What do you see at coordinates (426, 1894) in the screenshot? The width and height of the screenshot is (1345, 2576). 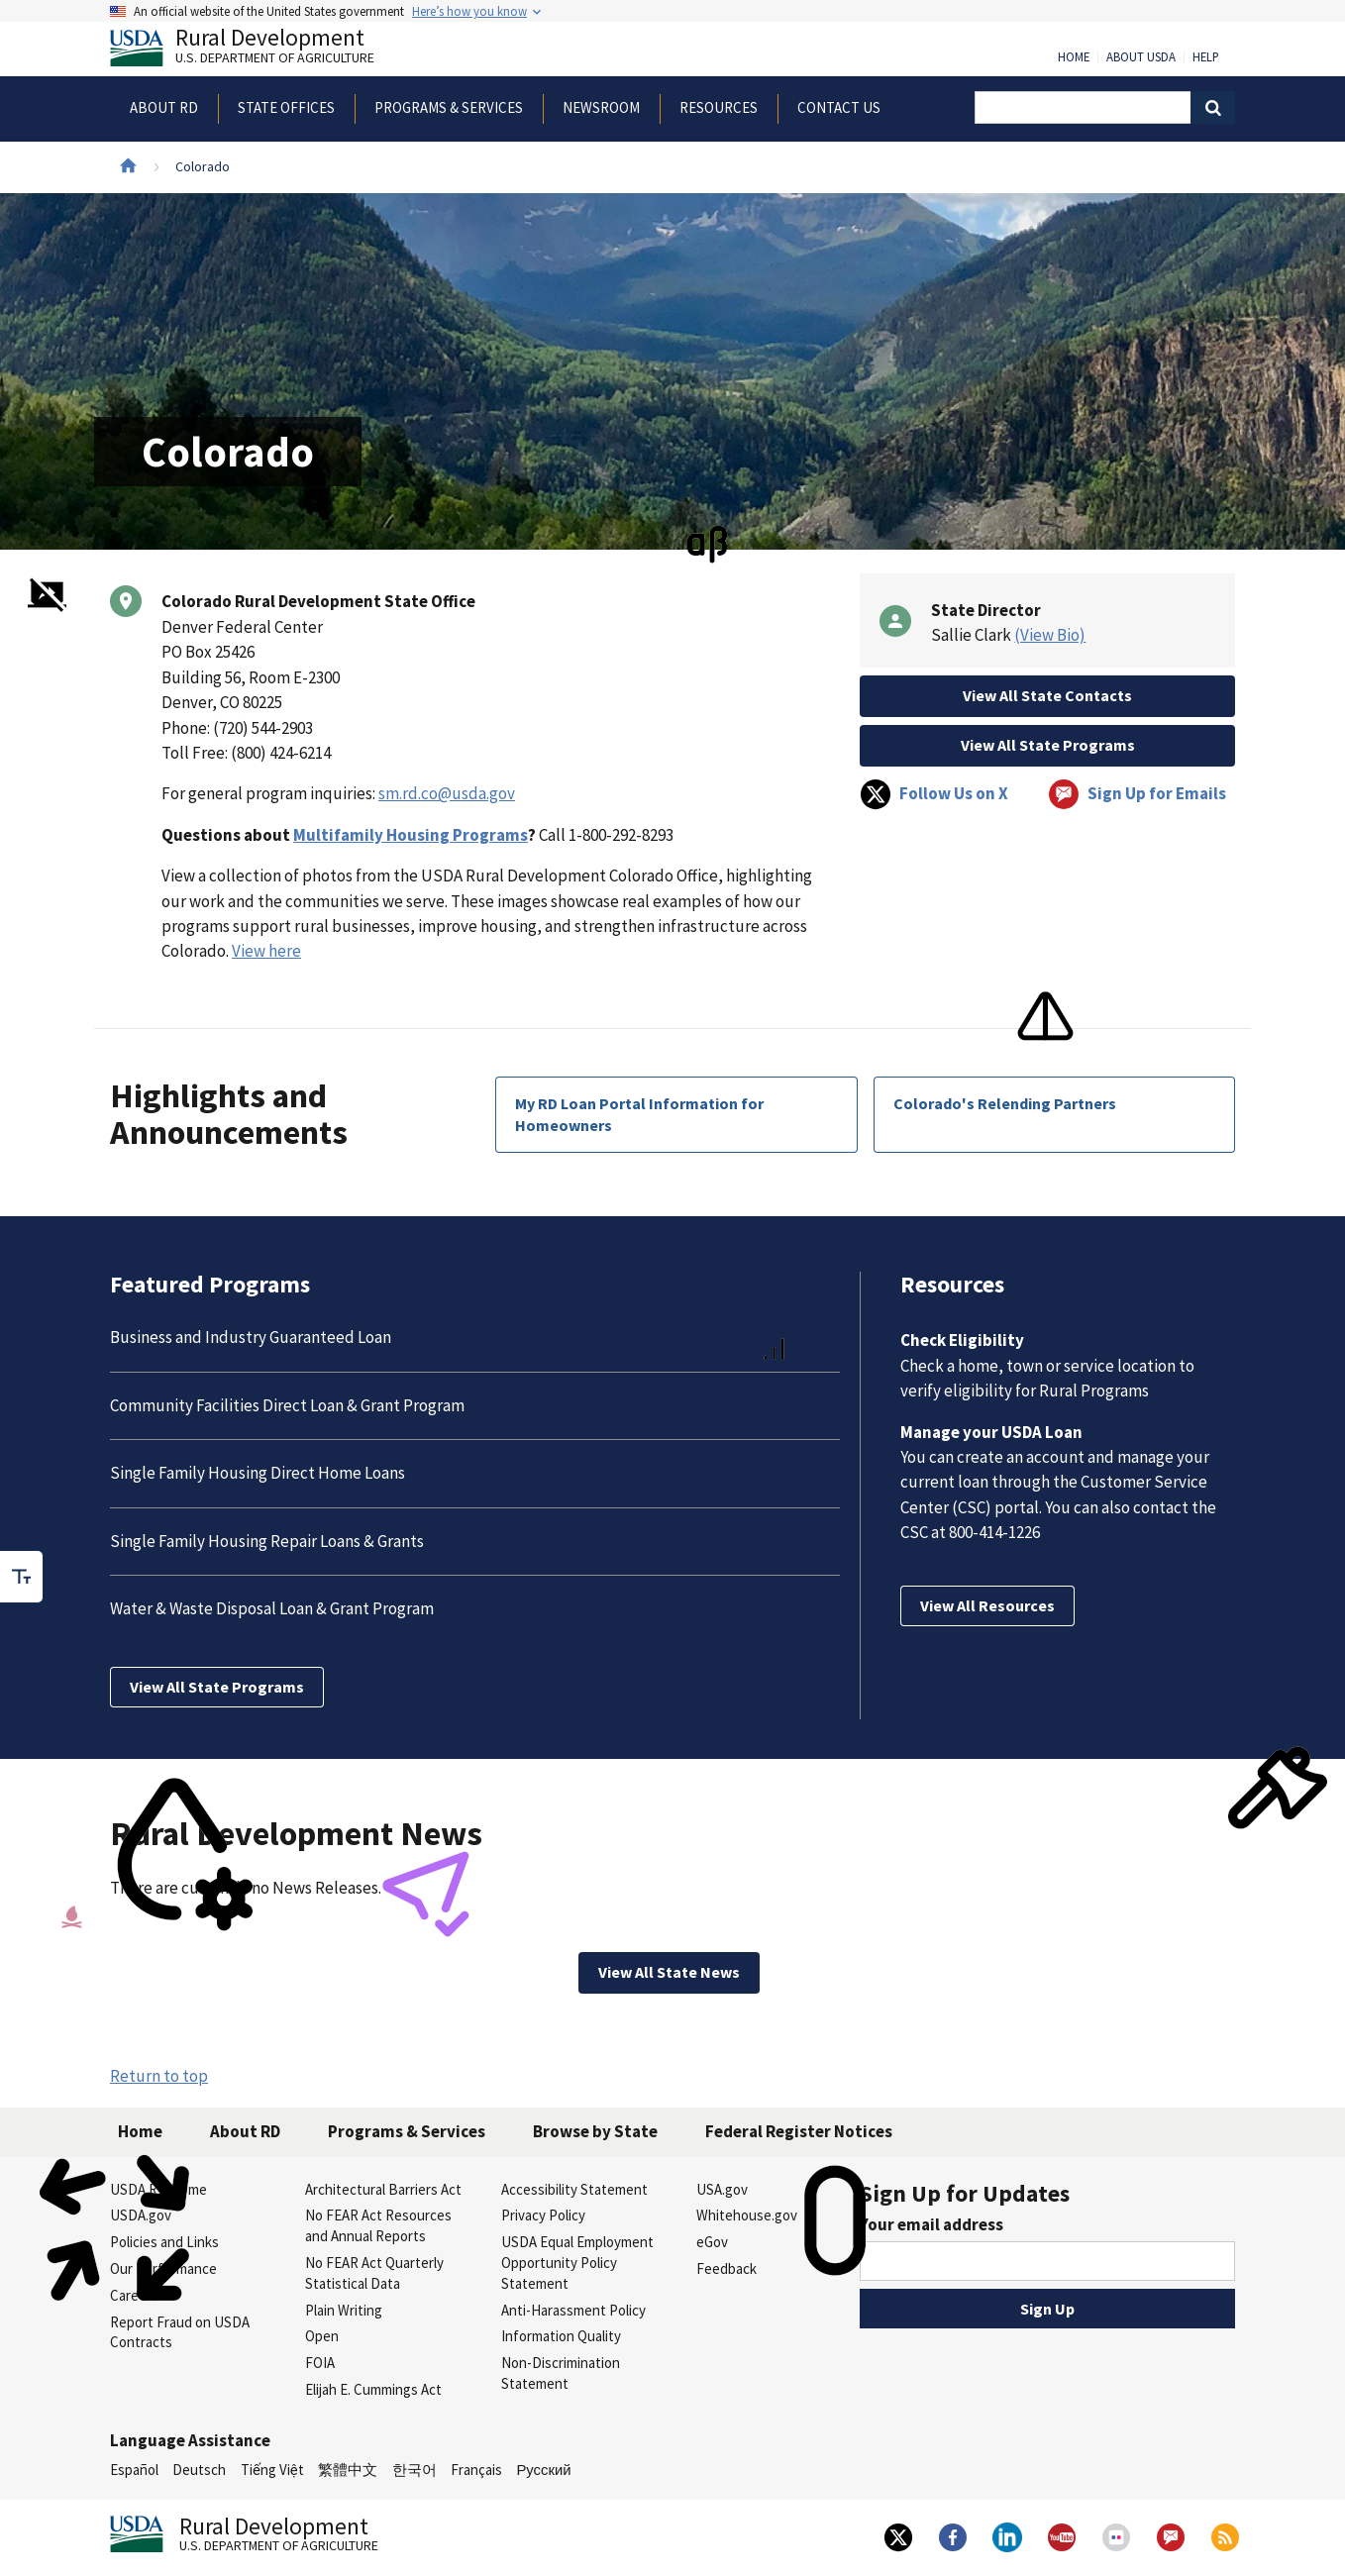 I see `location successfully shared` at bounding box center [426, 1894].